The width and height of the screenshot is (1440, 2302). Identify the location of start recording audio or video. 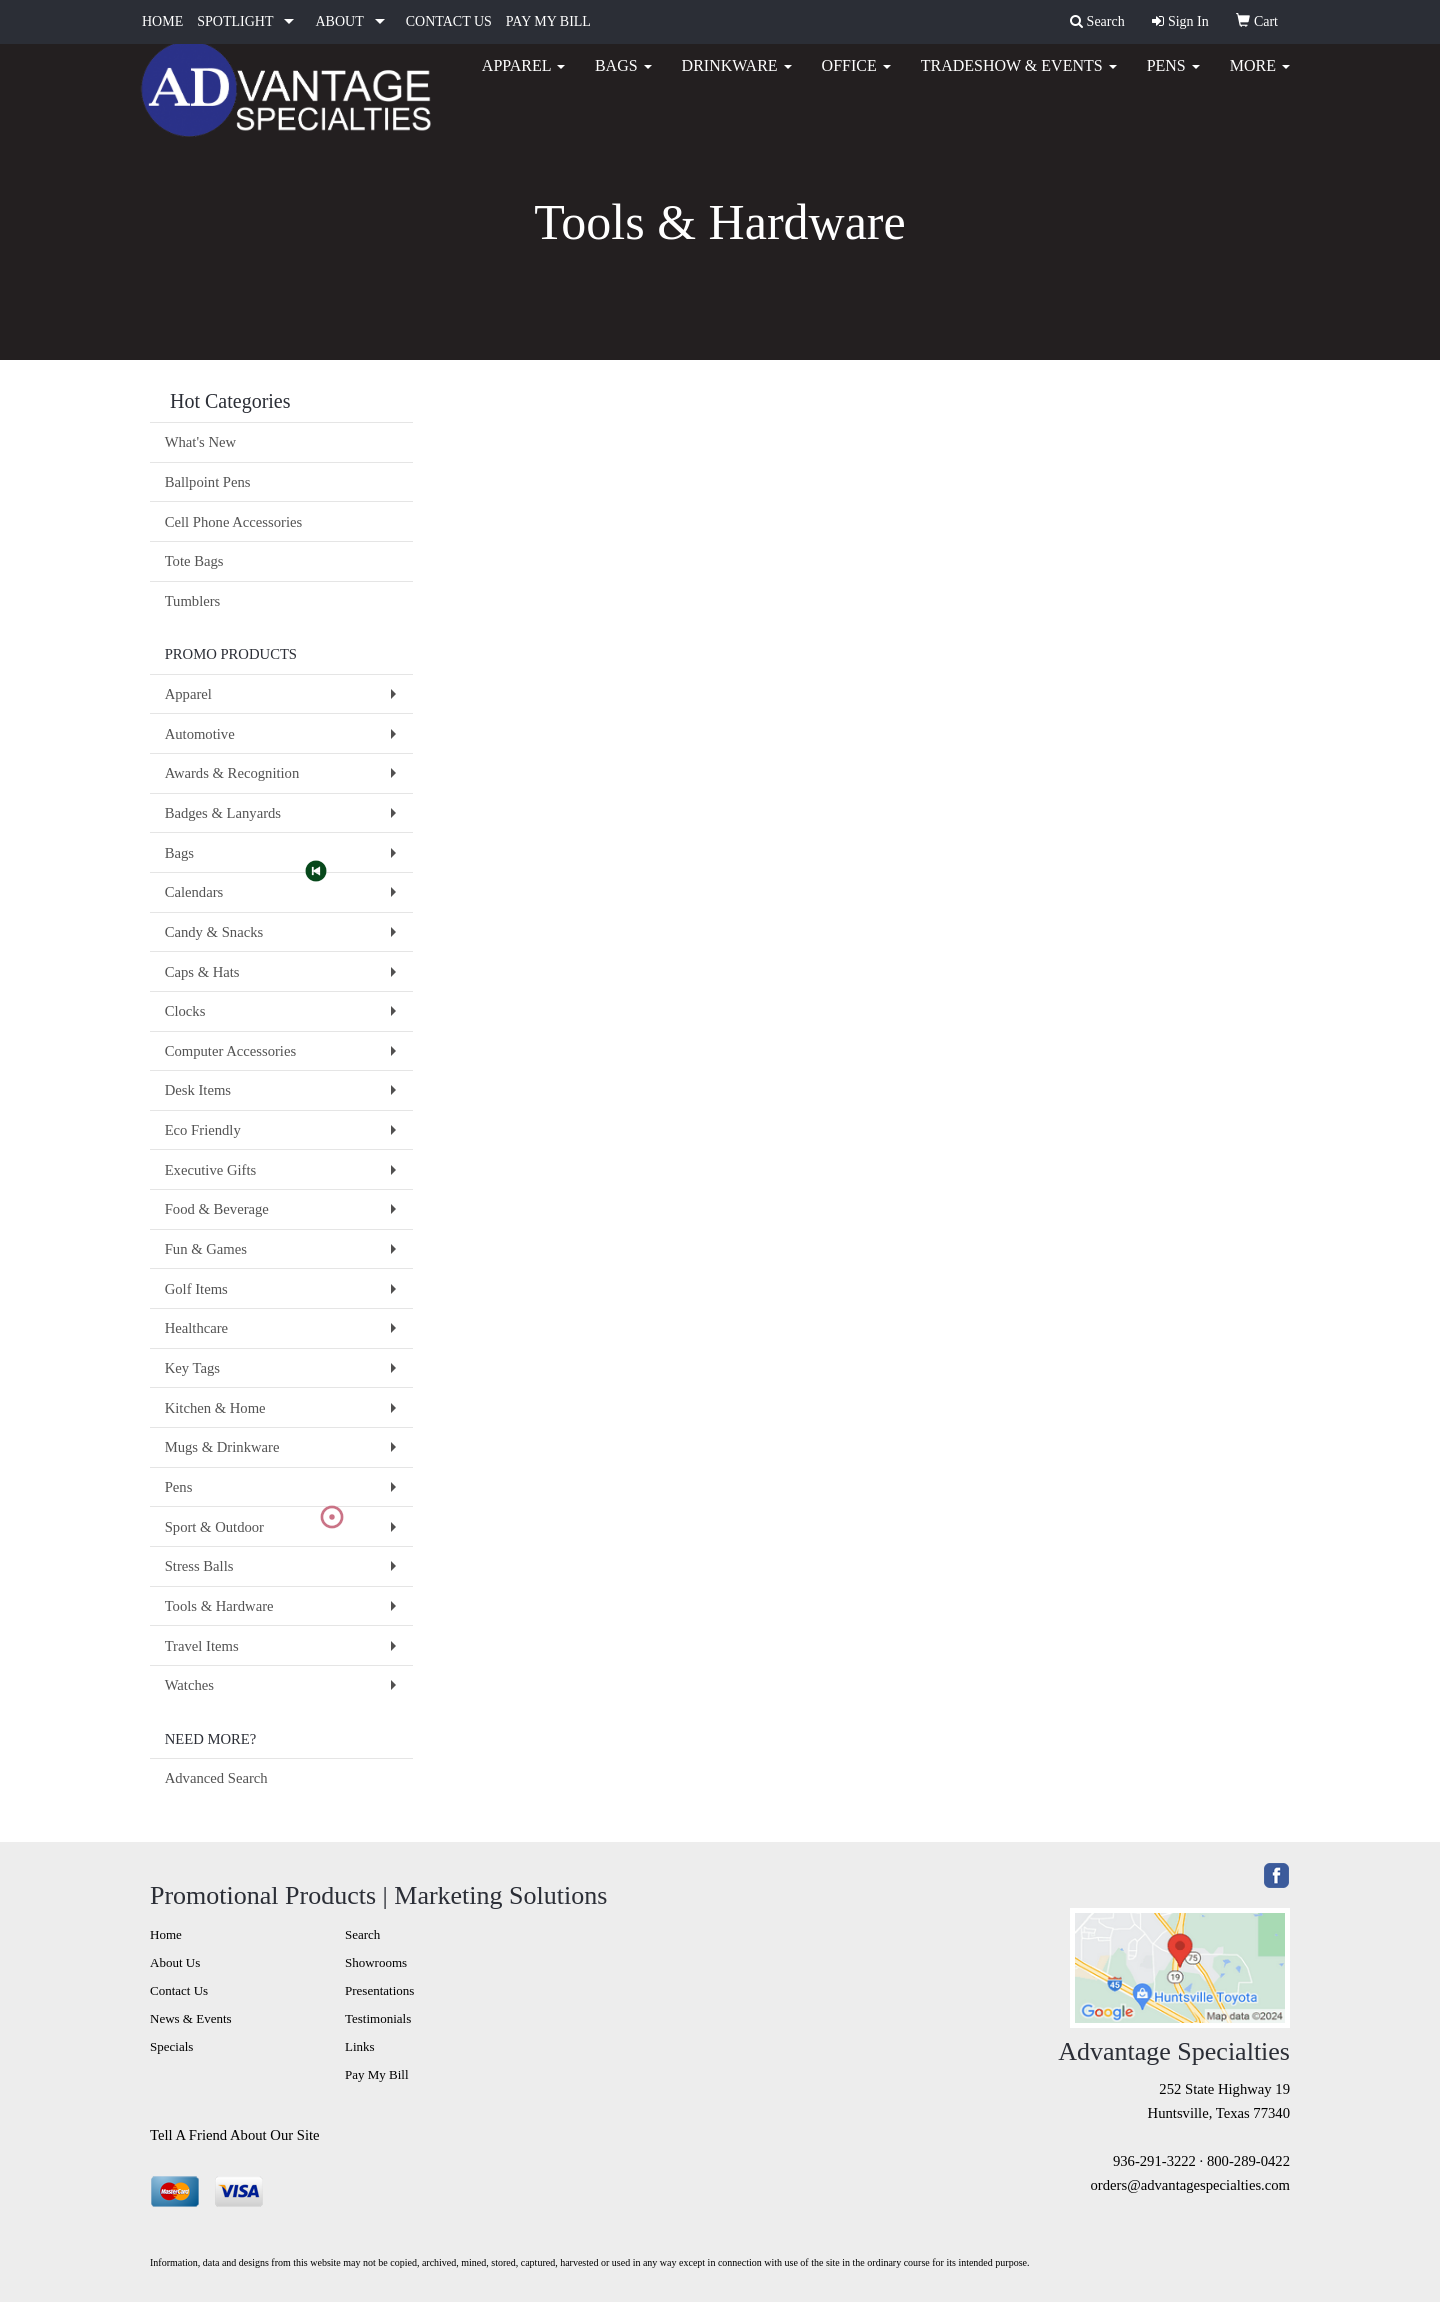
(332, 1517).